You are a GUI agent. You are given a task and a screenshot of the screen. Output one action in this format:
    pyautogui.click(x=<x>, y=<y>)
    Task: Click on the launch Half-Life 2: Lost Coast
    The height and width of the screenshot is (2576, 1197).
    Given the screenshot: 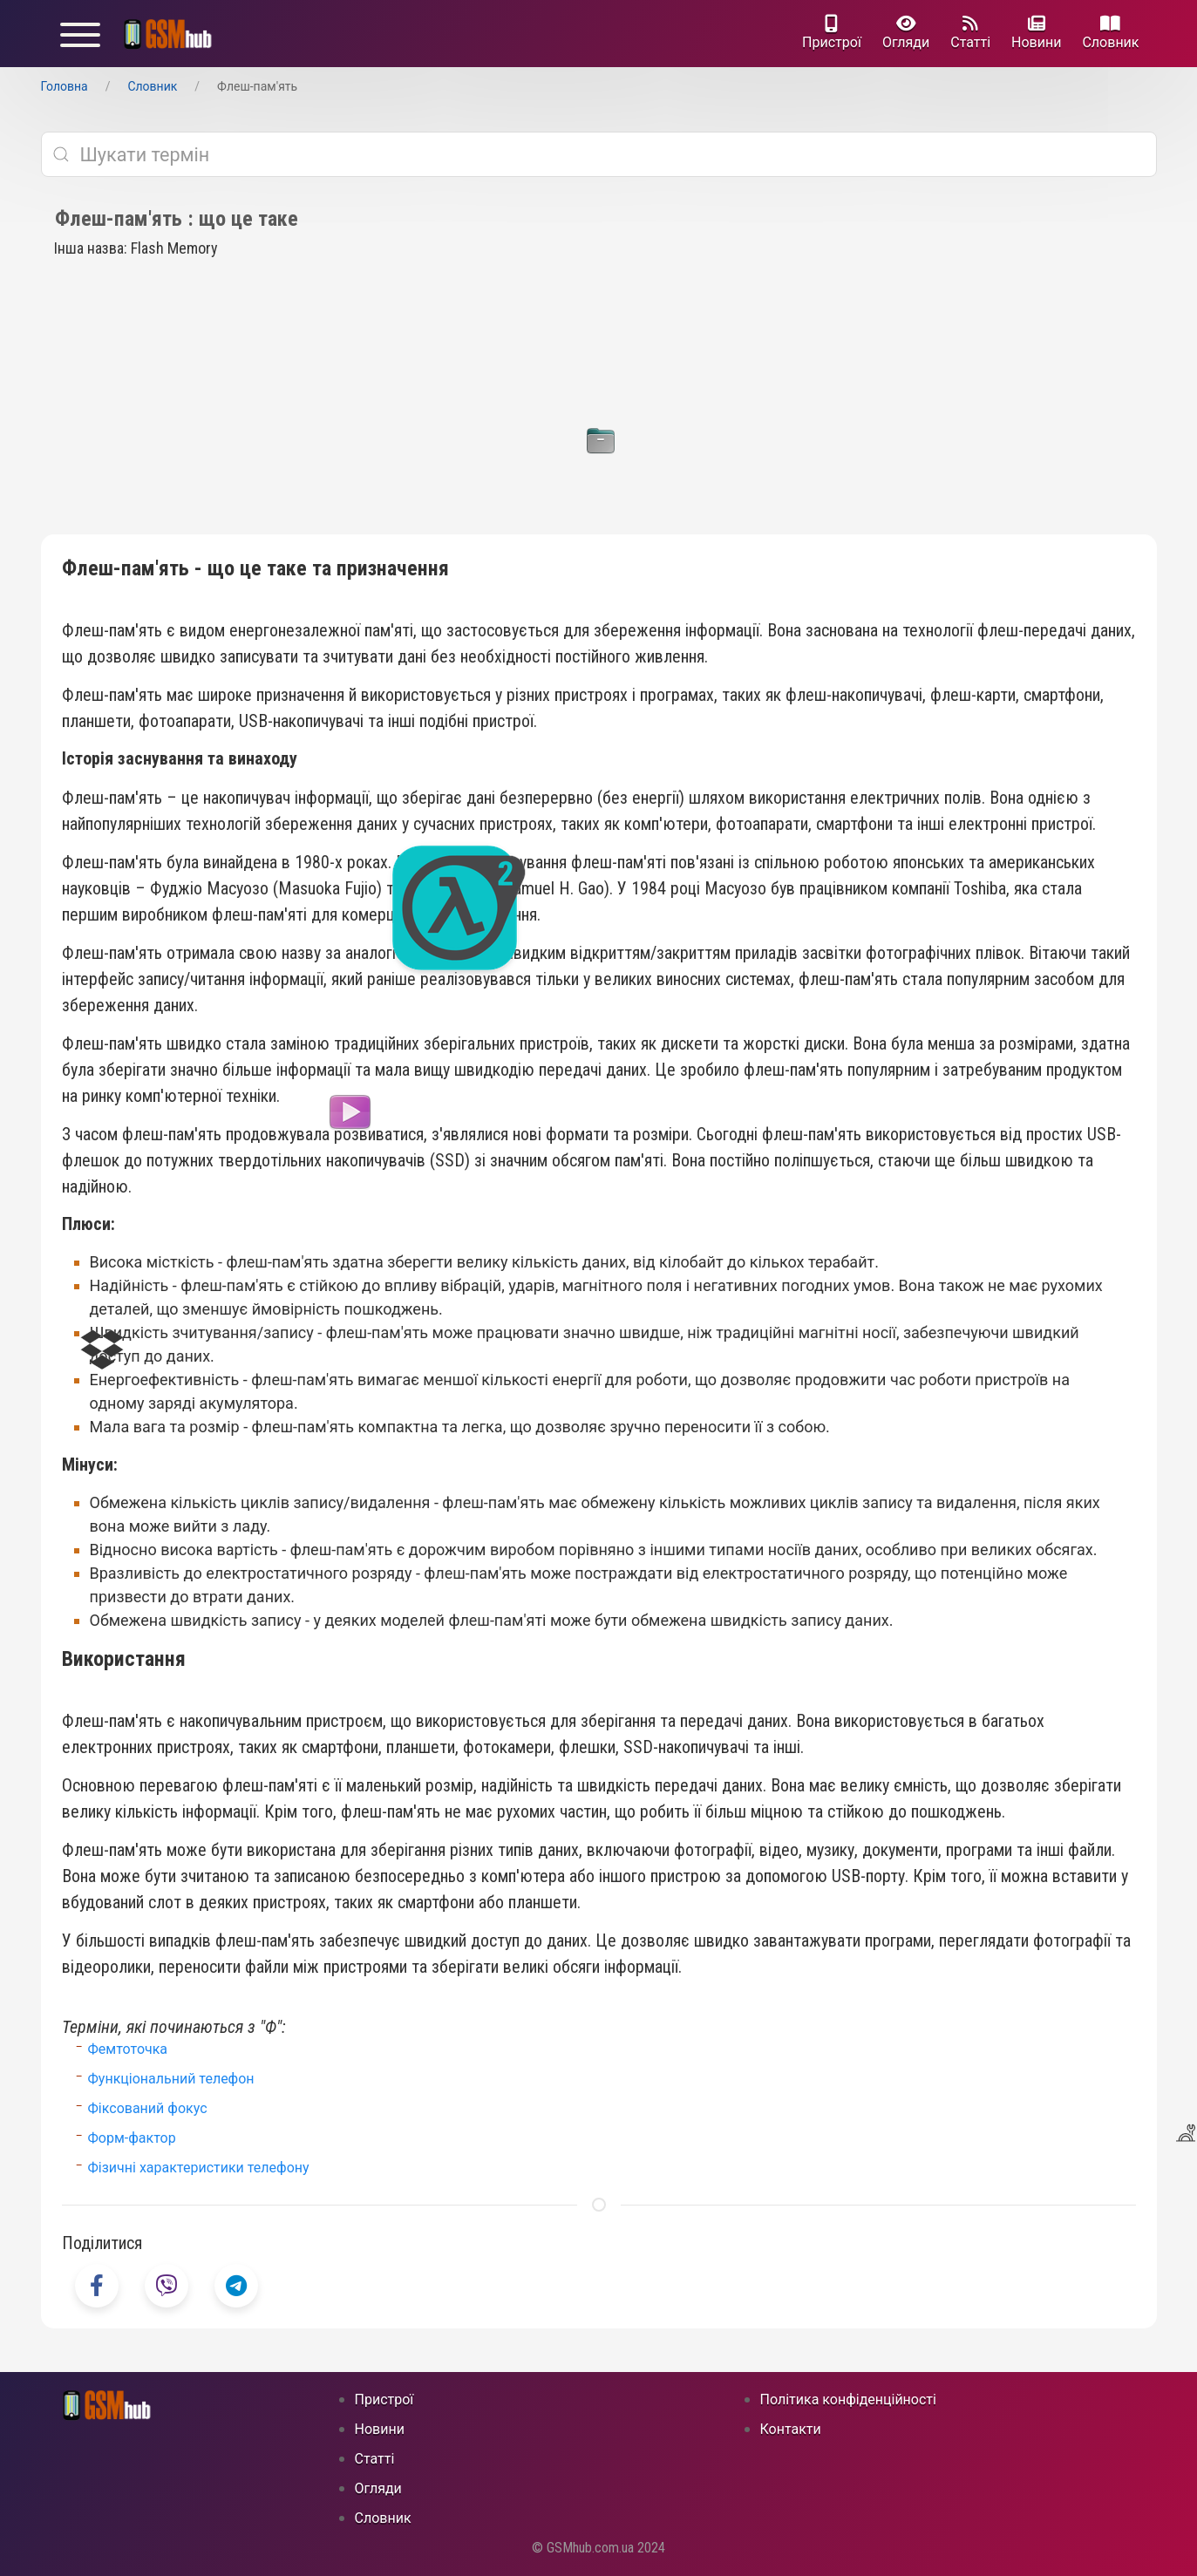 What is the action you would take?
    pyautogui.click(x=454, y=907)
    